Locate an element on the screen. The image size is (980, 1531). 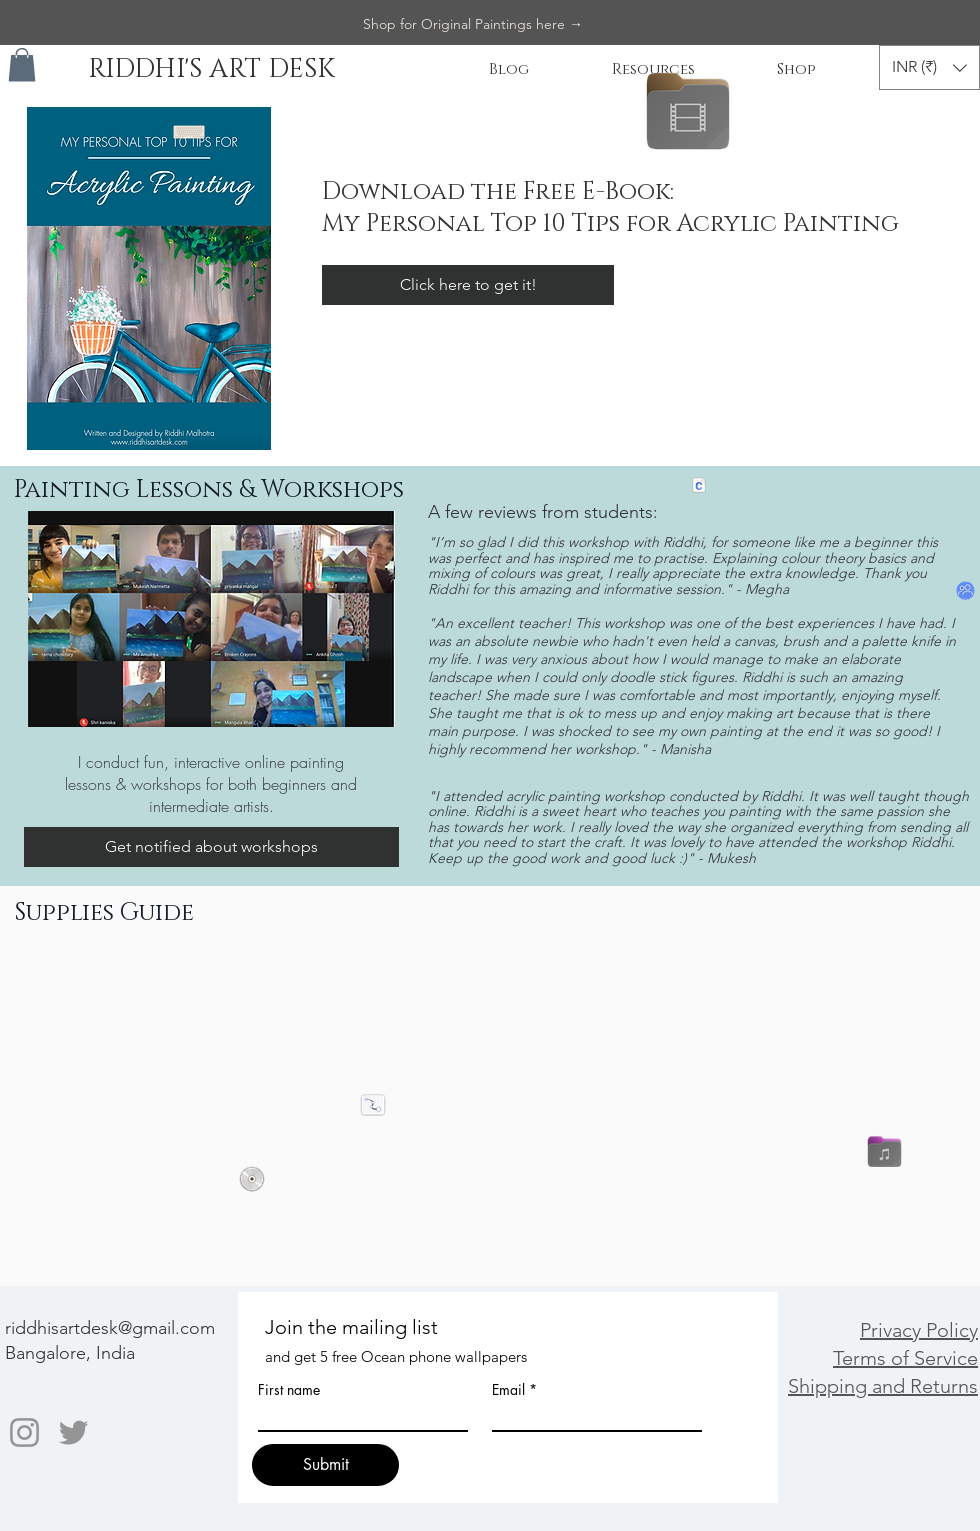
open your videos folder is located at coordinates (688, 111).